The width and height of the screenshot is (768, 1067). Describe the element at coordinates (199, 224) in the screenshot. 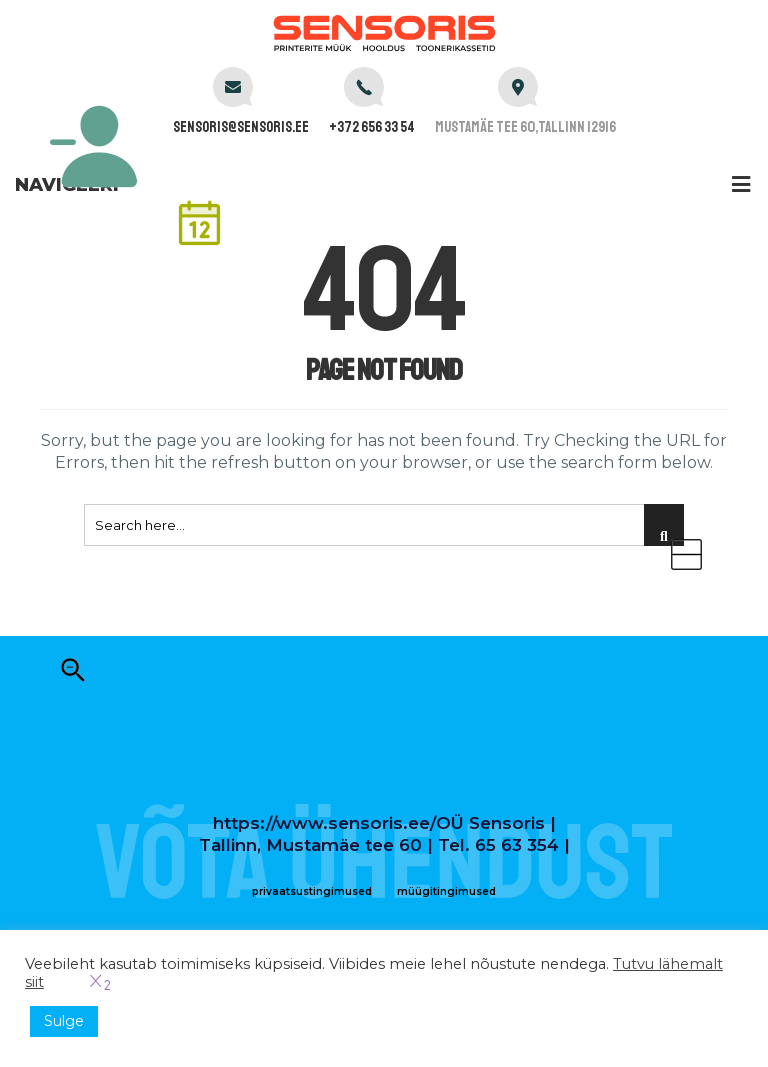

I see `view or open the calendar` at that location.